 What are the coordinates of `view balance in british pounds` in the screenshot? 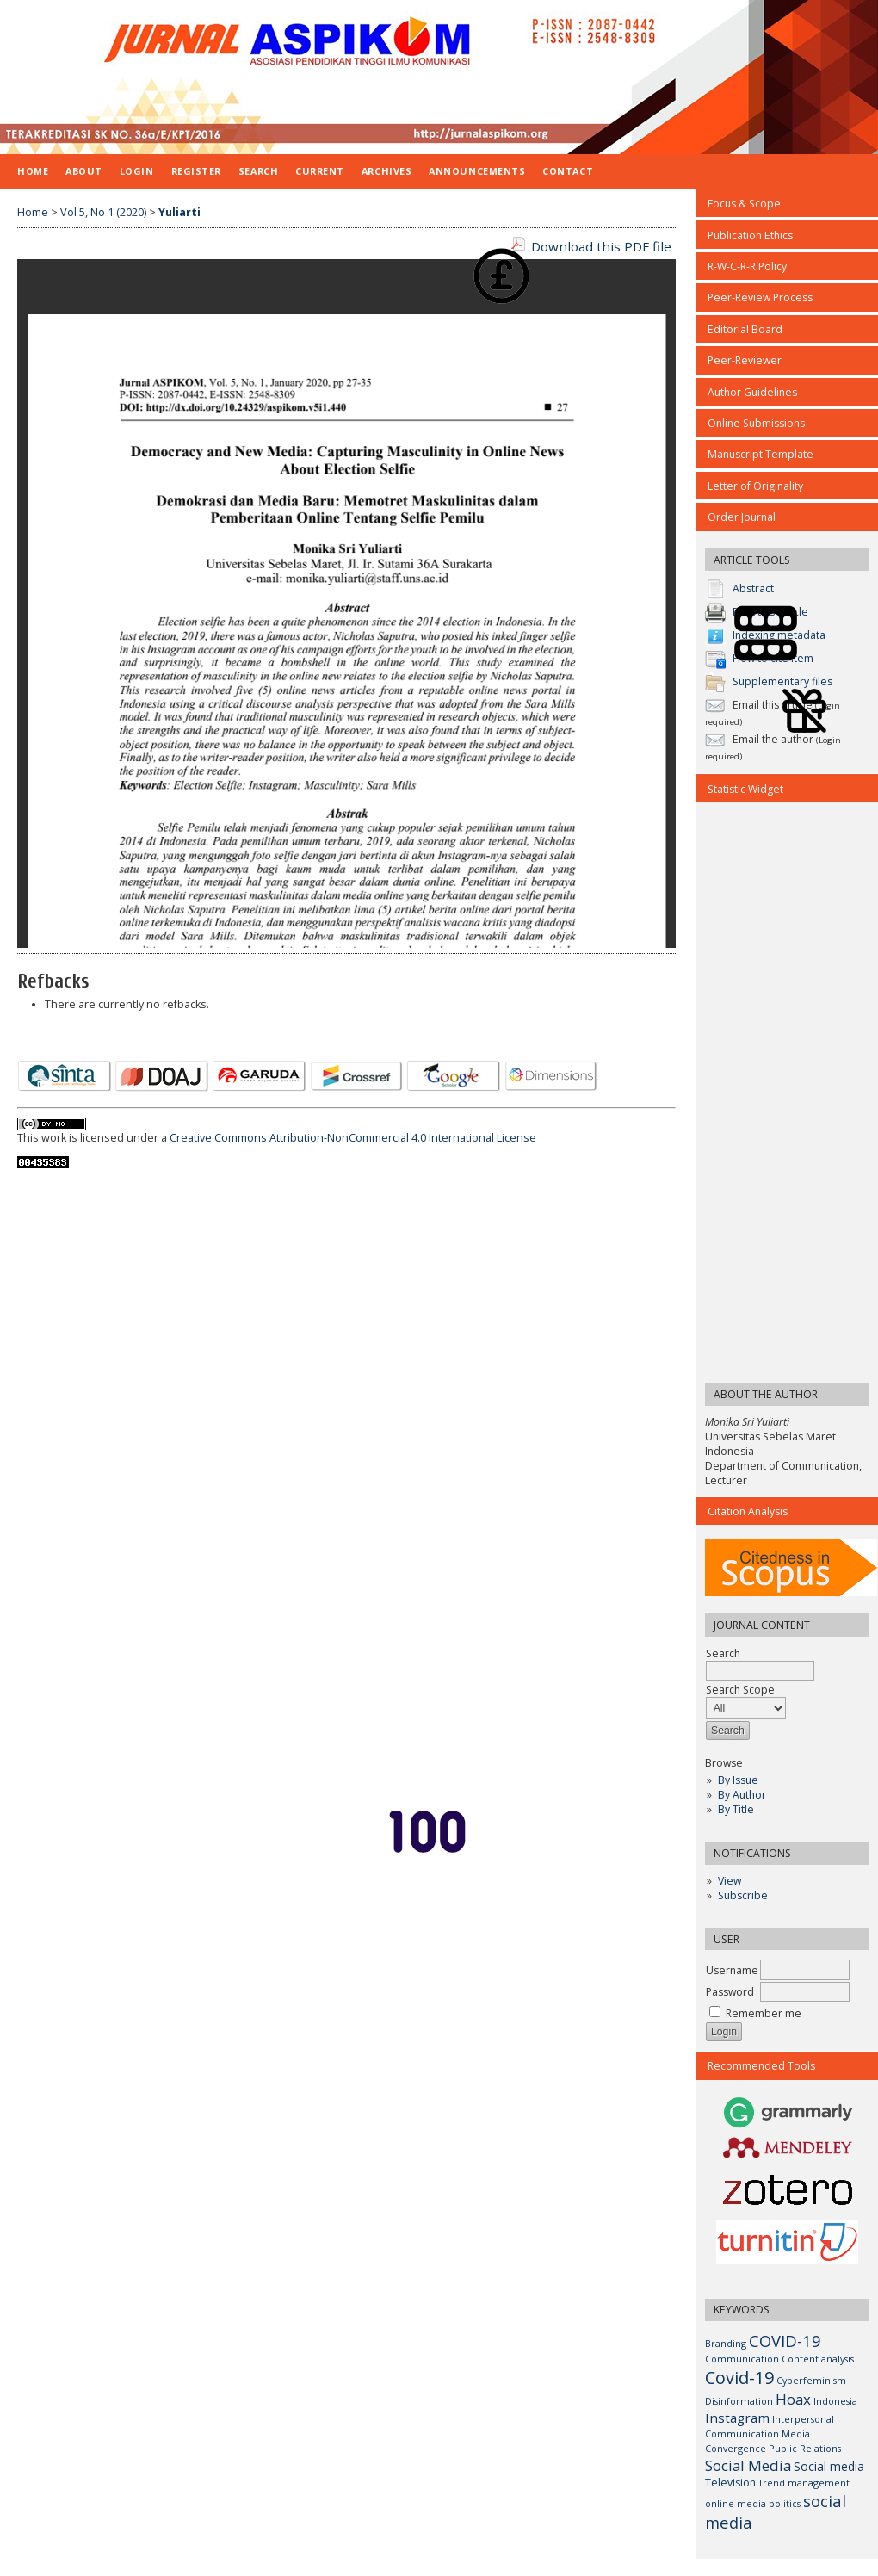 It's located at (501, 276).